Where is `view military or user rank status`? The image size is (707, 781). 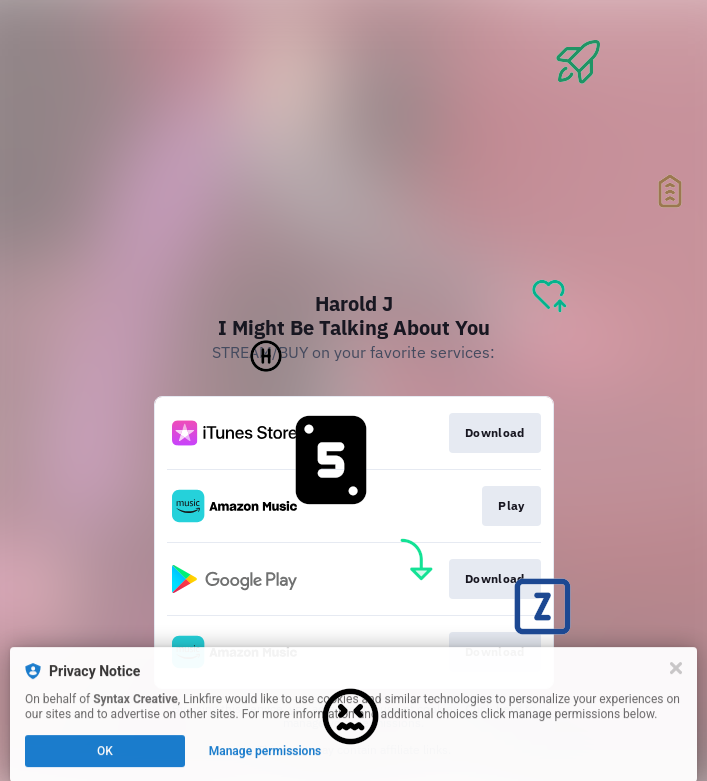 view military or user rank status is located at coordinates (670, 191).